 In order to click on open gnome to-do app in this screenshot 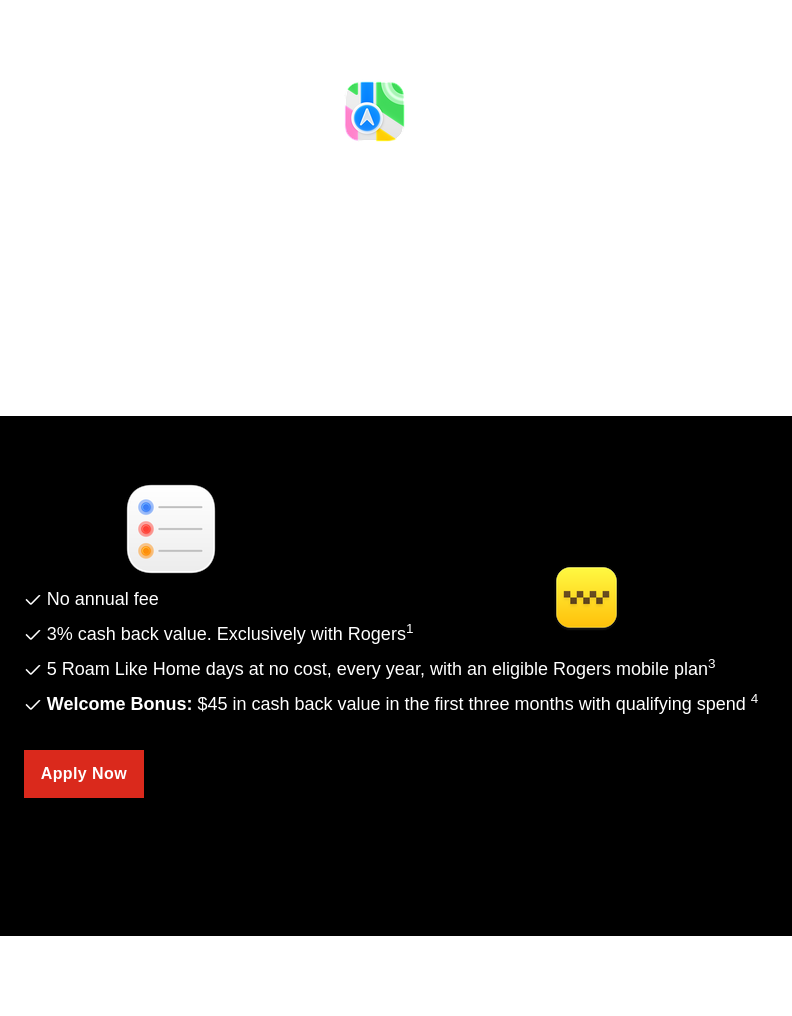, I will do `click(171, 529)`.